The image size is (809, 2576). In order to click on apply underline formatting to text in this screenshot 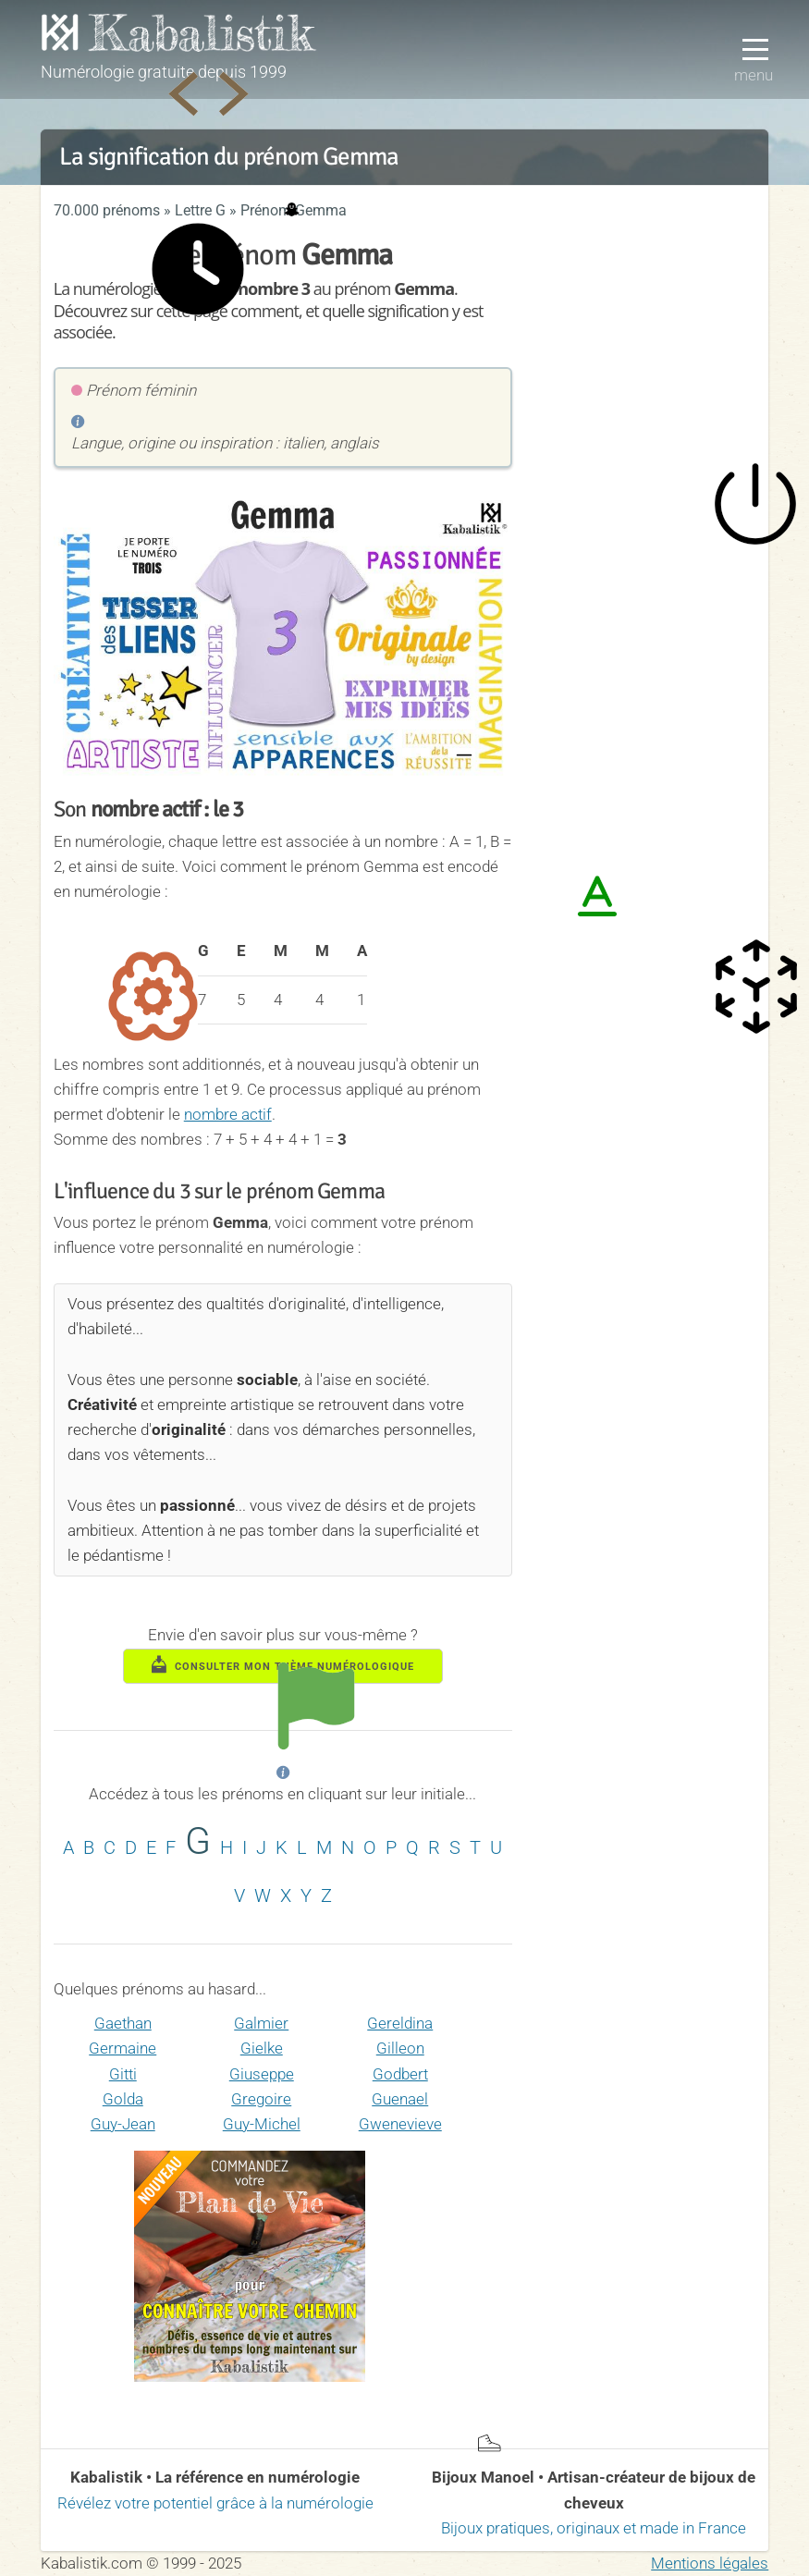, I will do `click(597, 897)`.